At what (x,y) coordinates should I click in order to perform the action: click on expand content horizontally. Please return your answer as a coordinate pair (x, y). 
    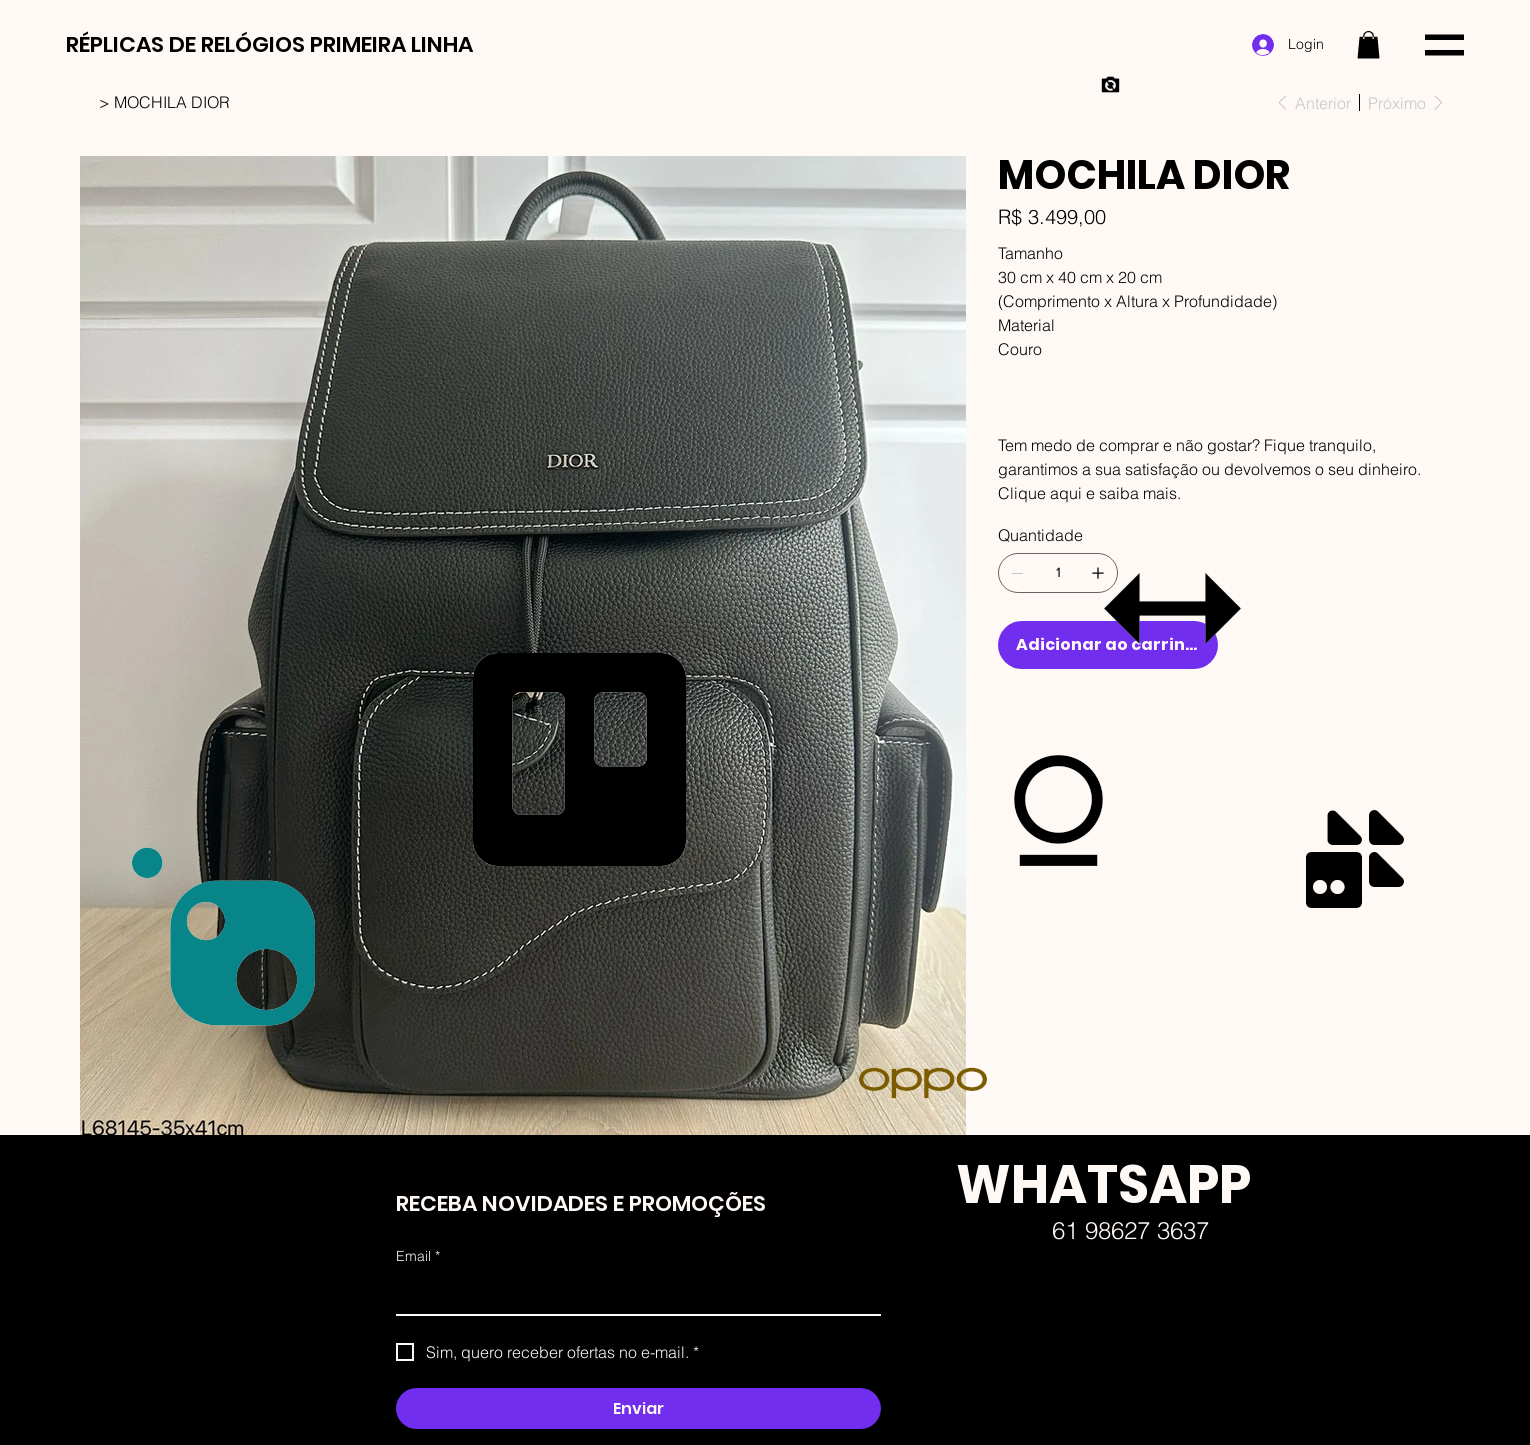
    Looking at the image, I should click on (1172, 608).